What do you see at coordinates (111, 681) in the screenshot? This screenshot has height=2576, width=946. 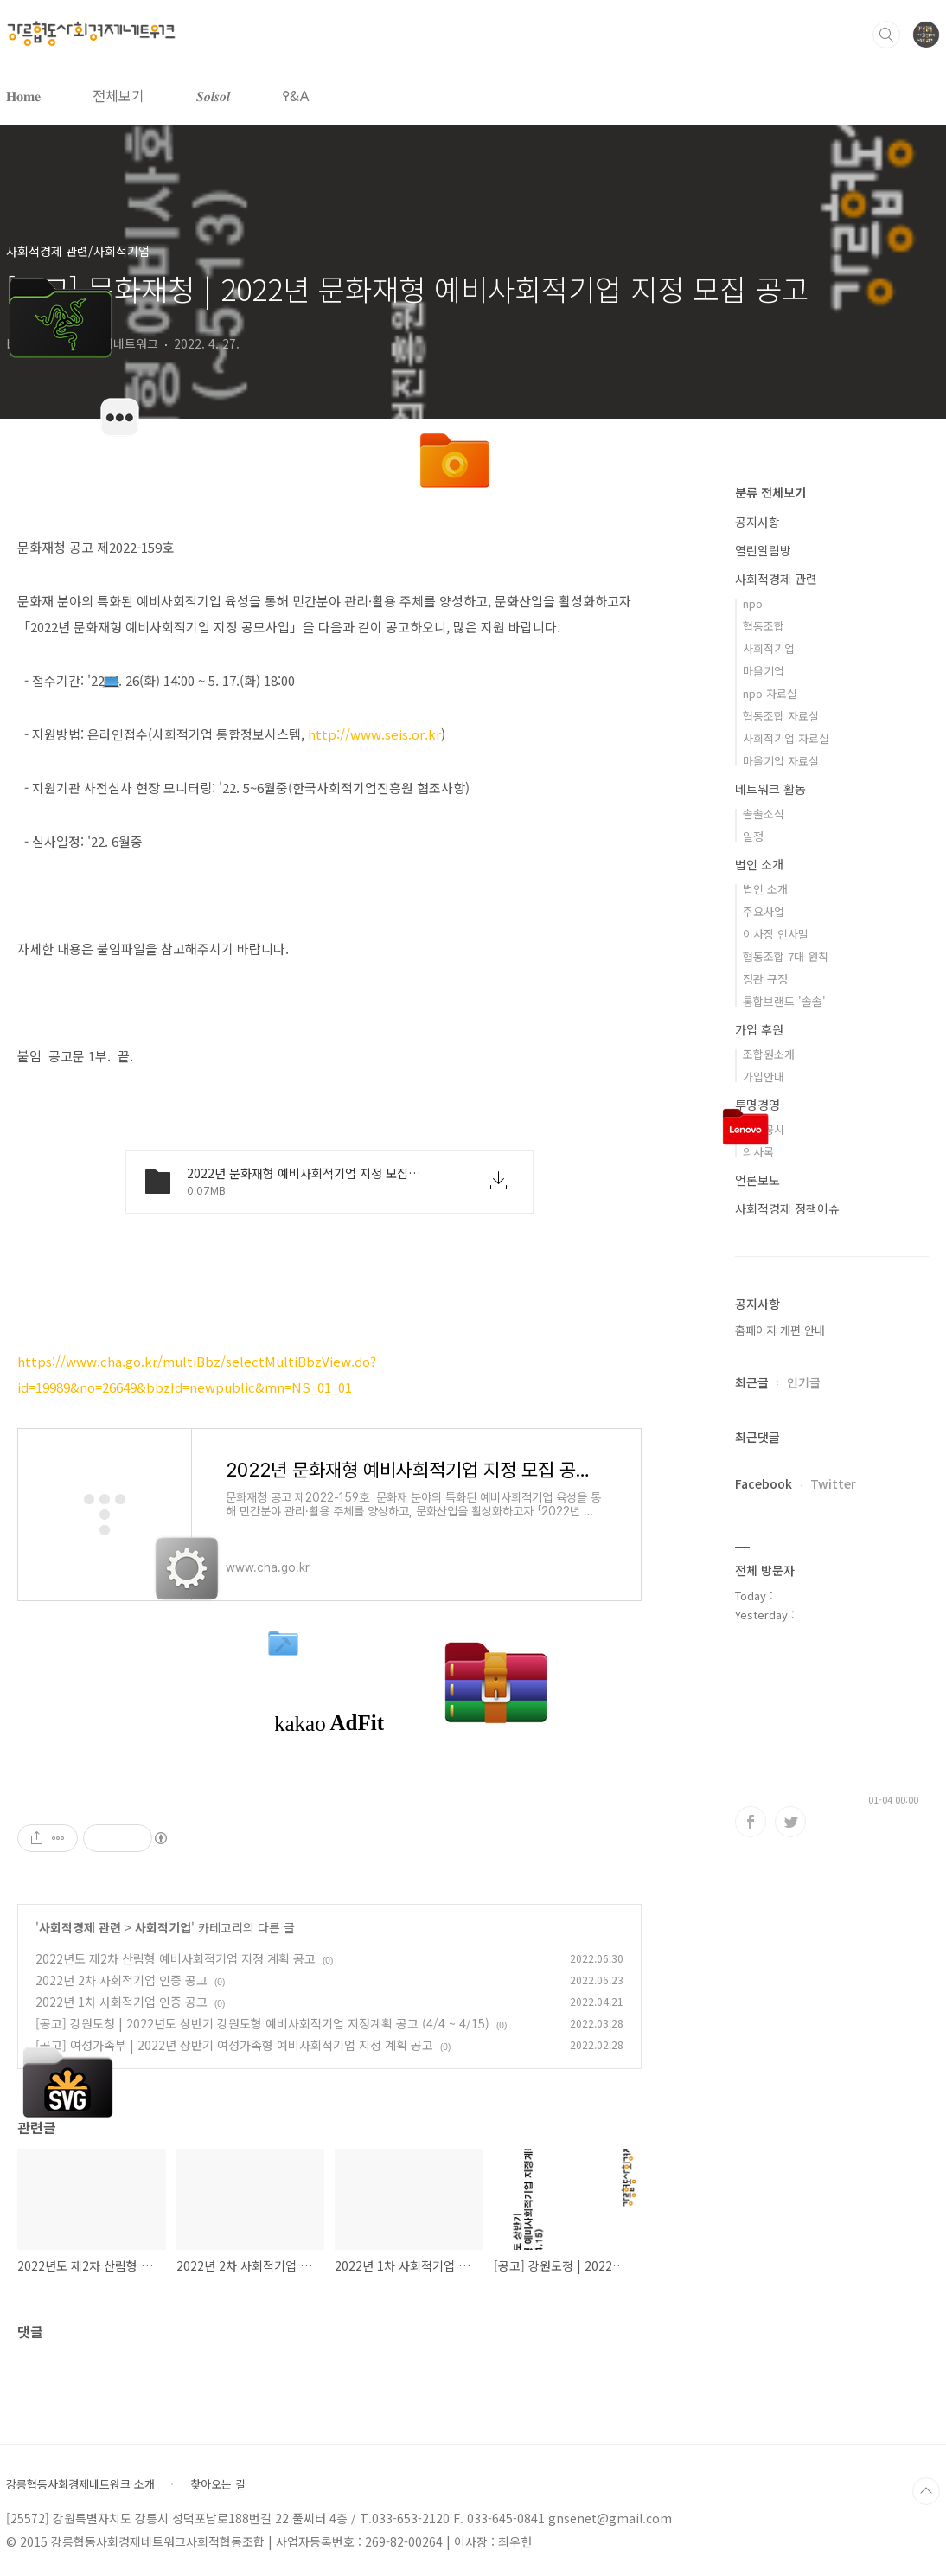 I see `macbook air 15-inch device icon` at bounding box center [111, 681].